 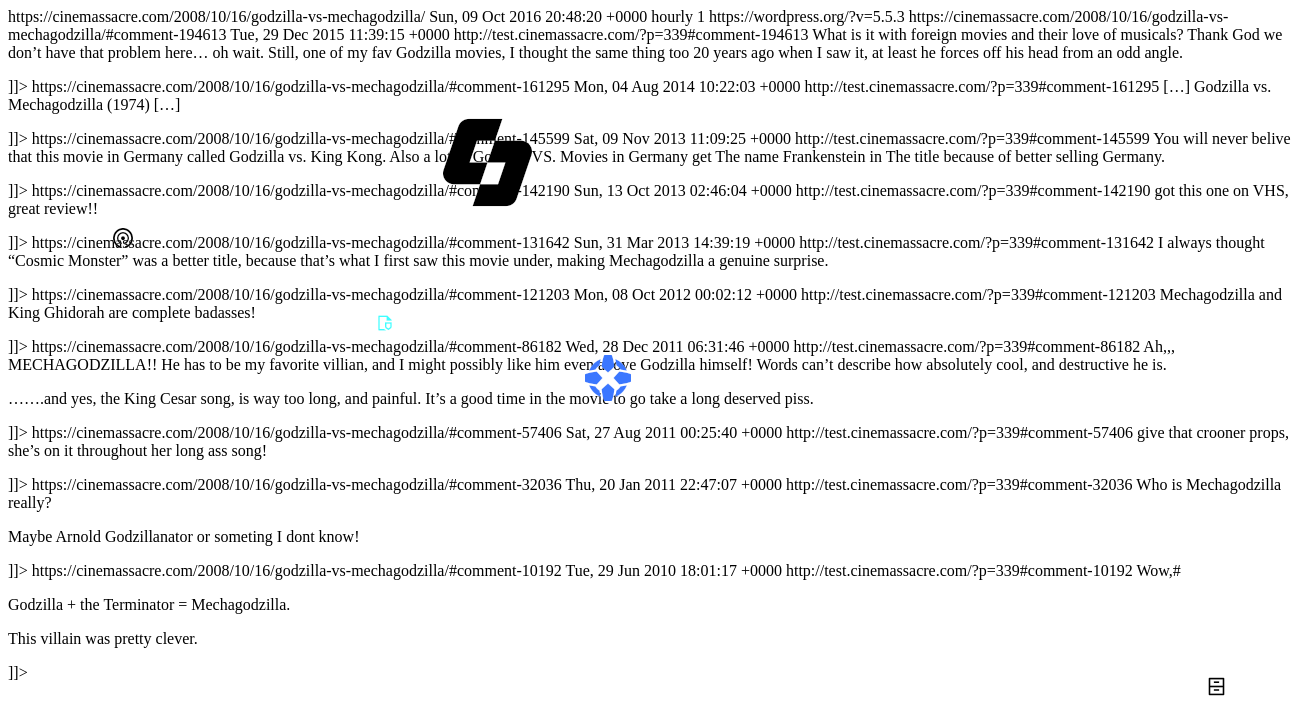 What do you see at coordinates (123, 238) in the screenshot?
I see `tqdm python progress bar library logo` at bounding box center [123, 238].